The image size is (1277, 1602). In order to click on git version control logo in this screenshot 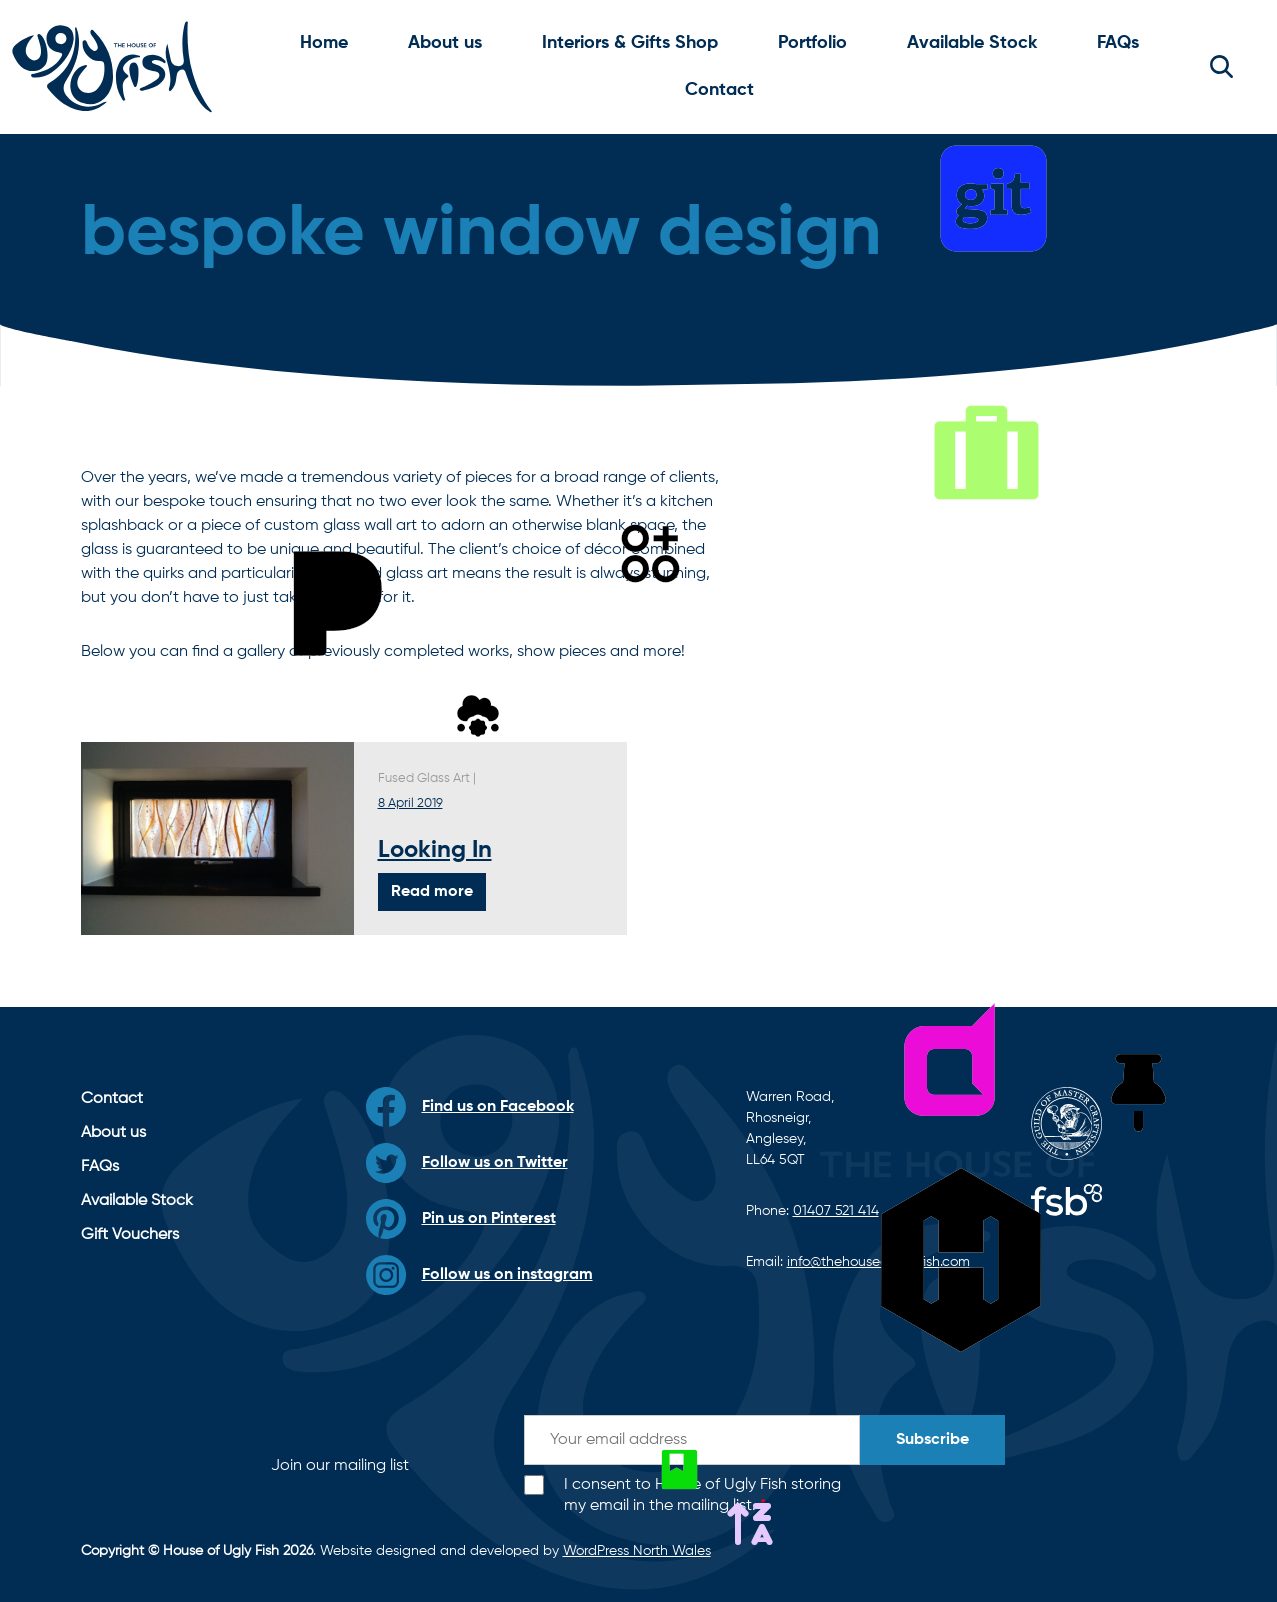, I will do `click(993, 198)`.